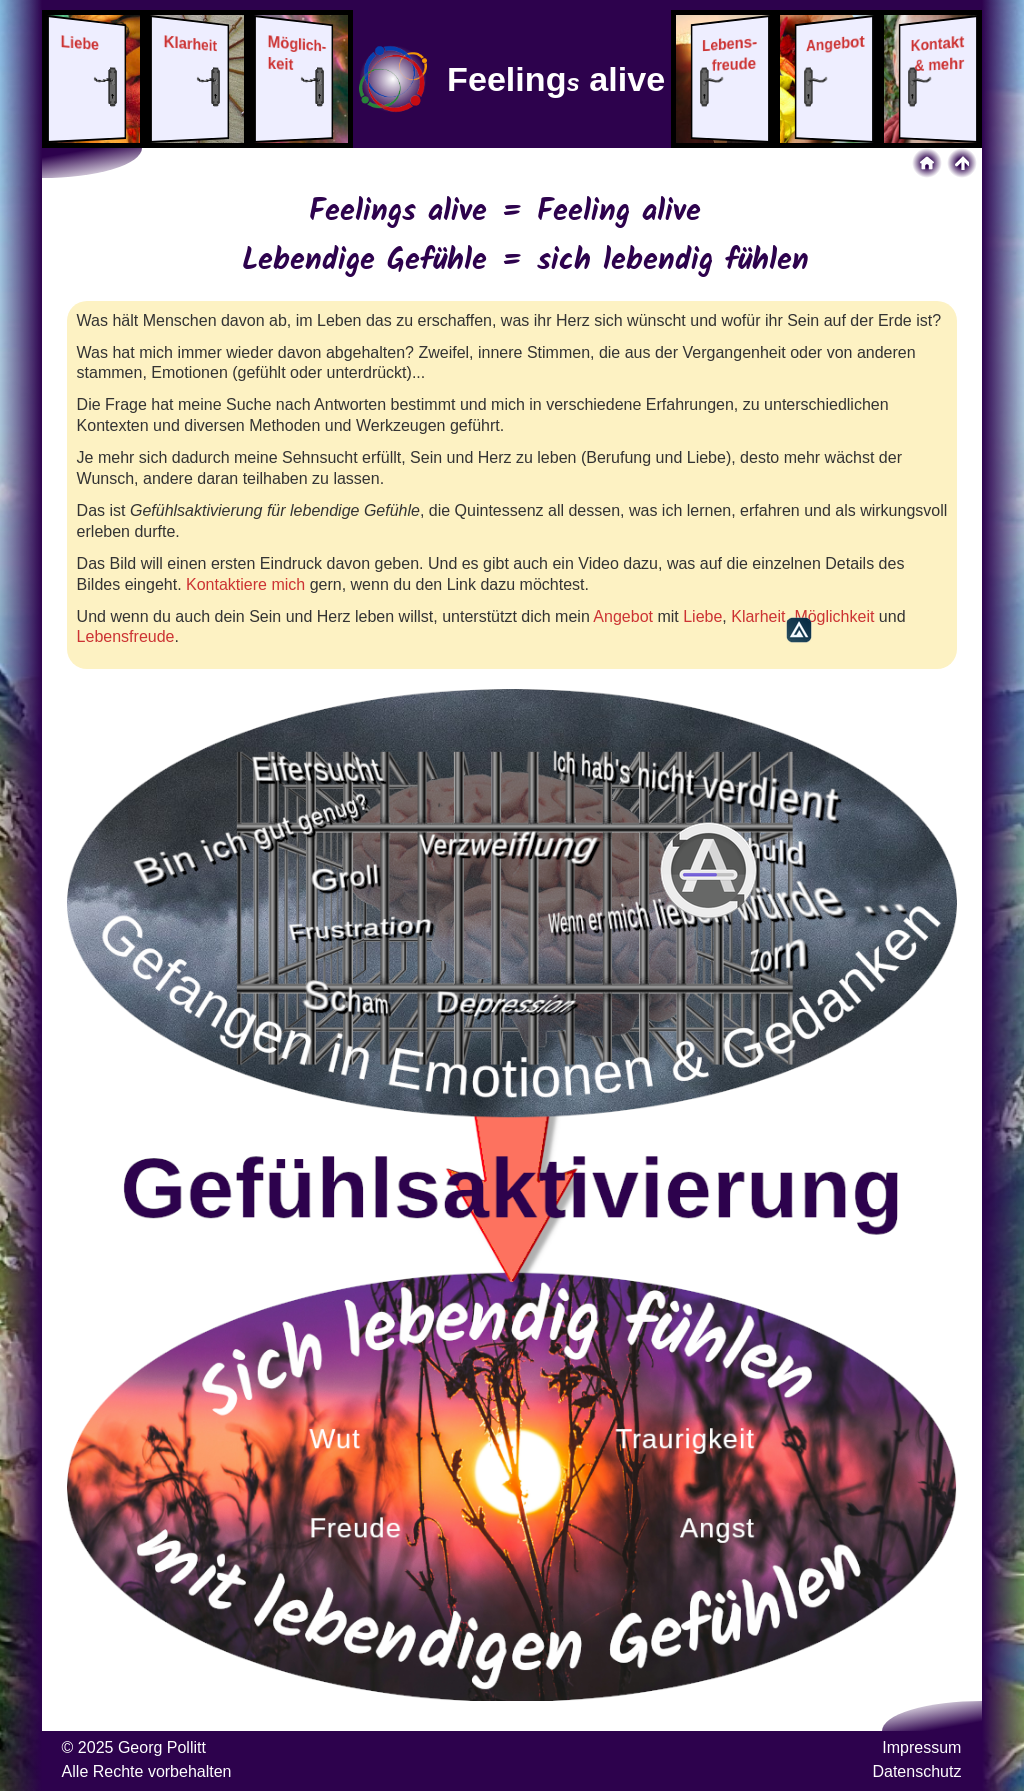  Describe the element at coordinates (708, 870) in the screenshot. I see `check for available software updates` at that location.